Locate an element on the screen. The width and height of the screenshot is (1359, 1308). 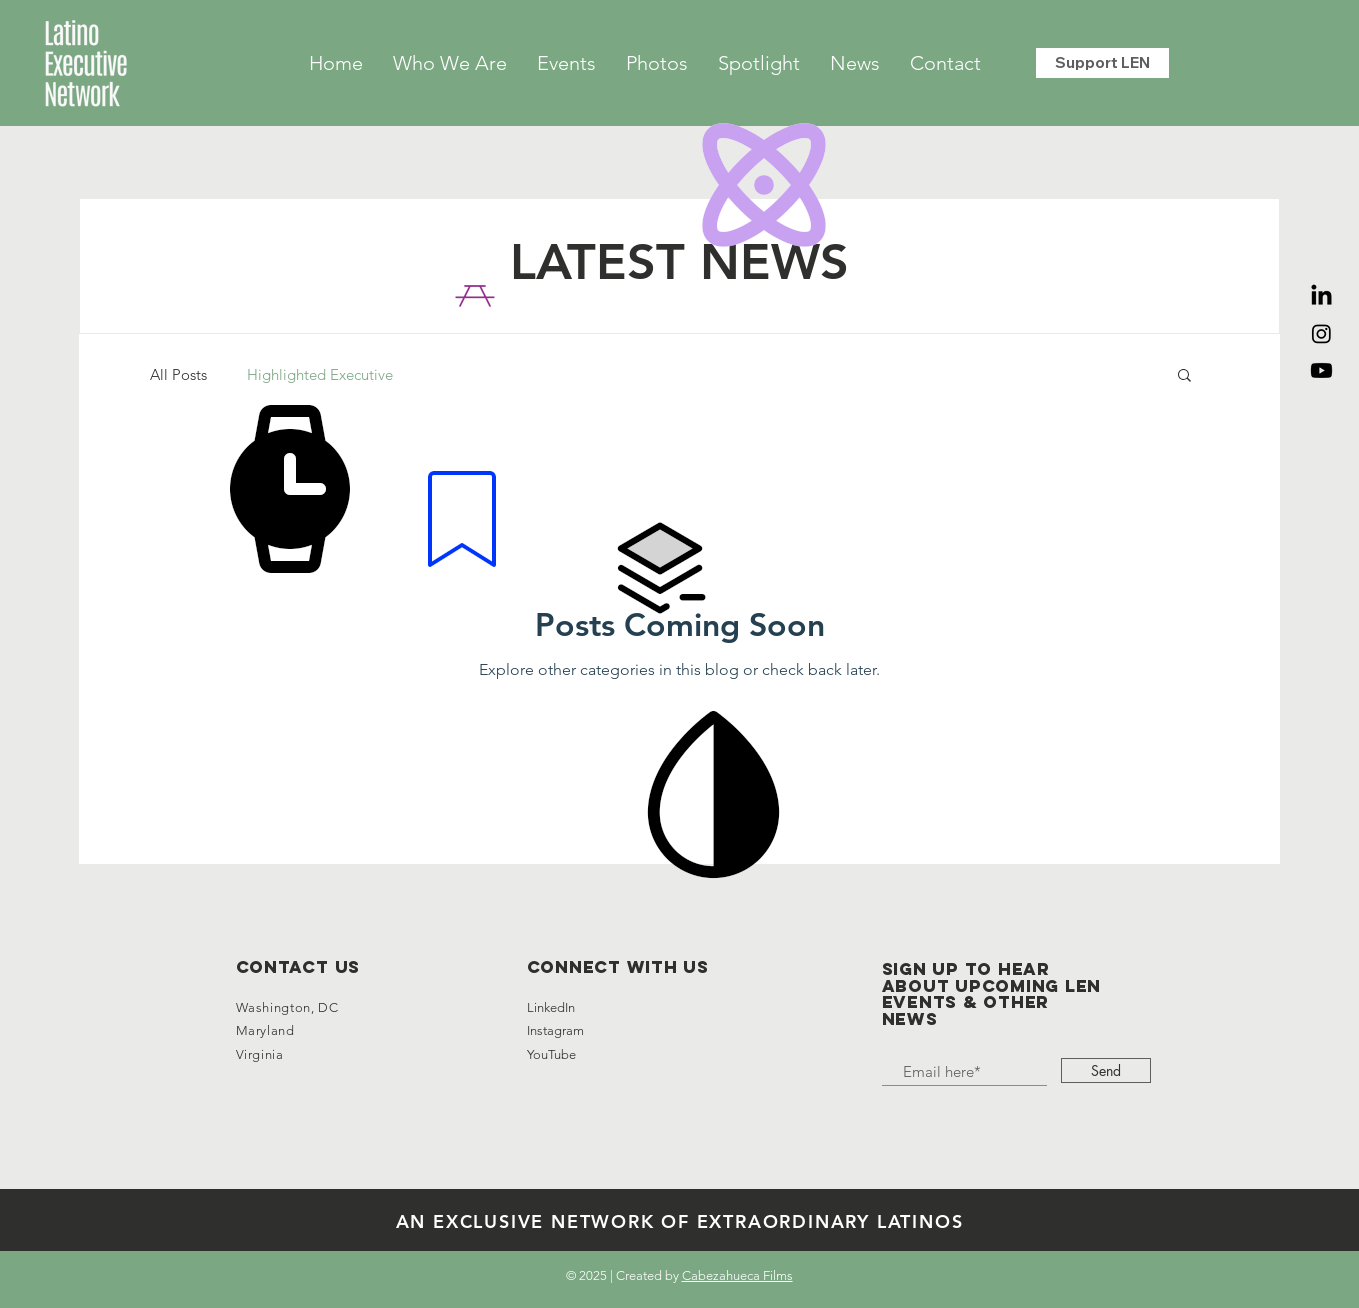
remove a layer from the stack is located at coordinates (660, 568).